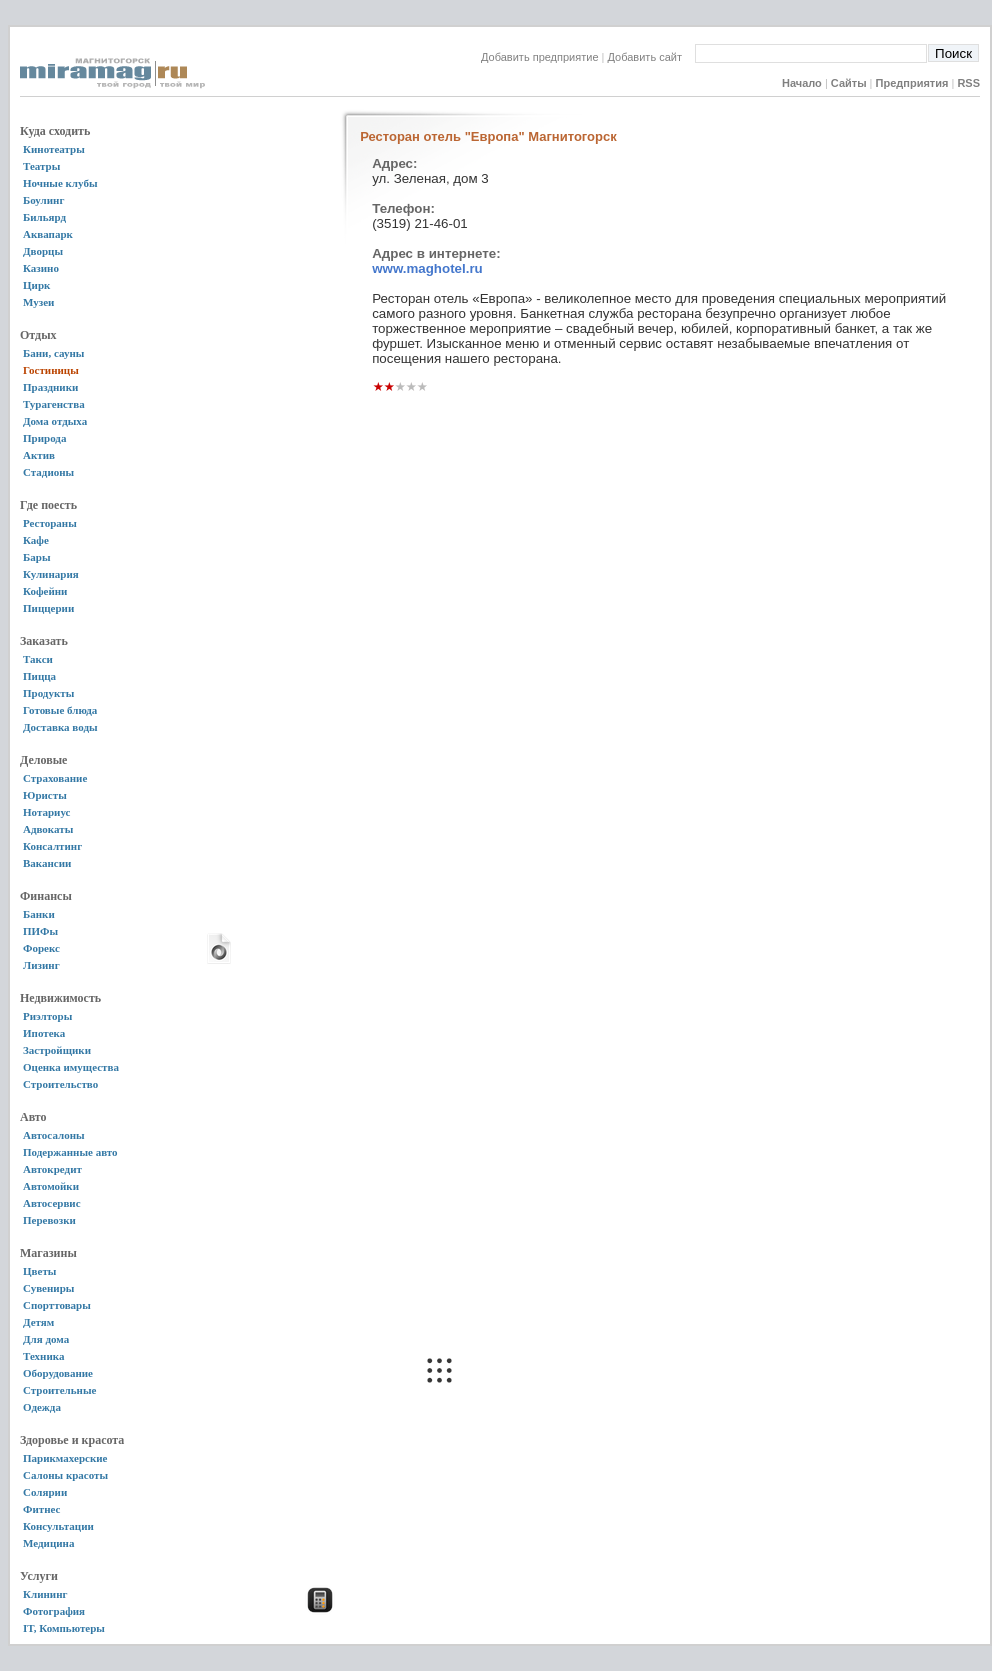 This screenshot has width=992, height=1671. What do you see at coordinates (219, 949) in the screenshot?
I see `a JSON file type indicator` at bounding box center [219, 949].